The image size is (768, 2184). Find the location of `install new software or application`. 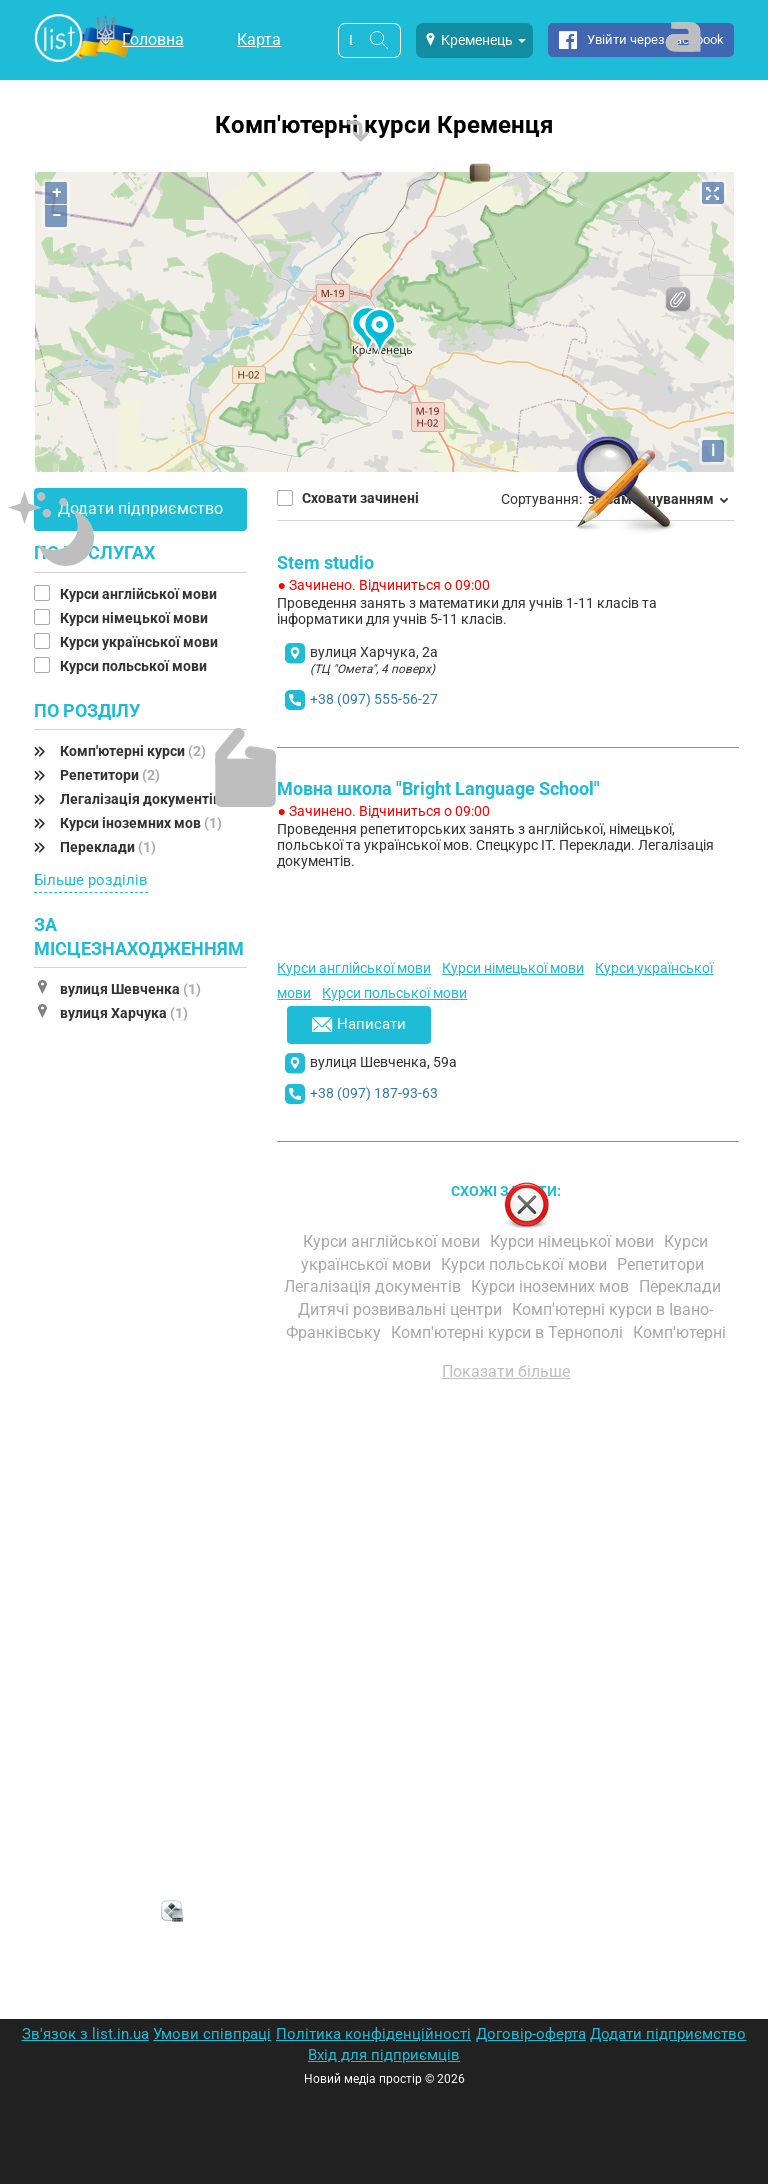

install new software or application is located at coordinates (245, 758).